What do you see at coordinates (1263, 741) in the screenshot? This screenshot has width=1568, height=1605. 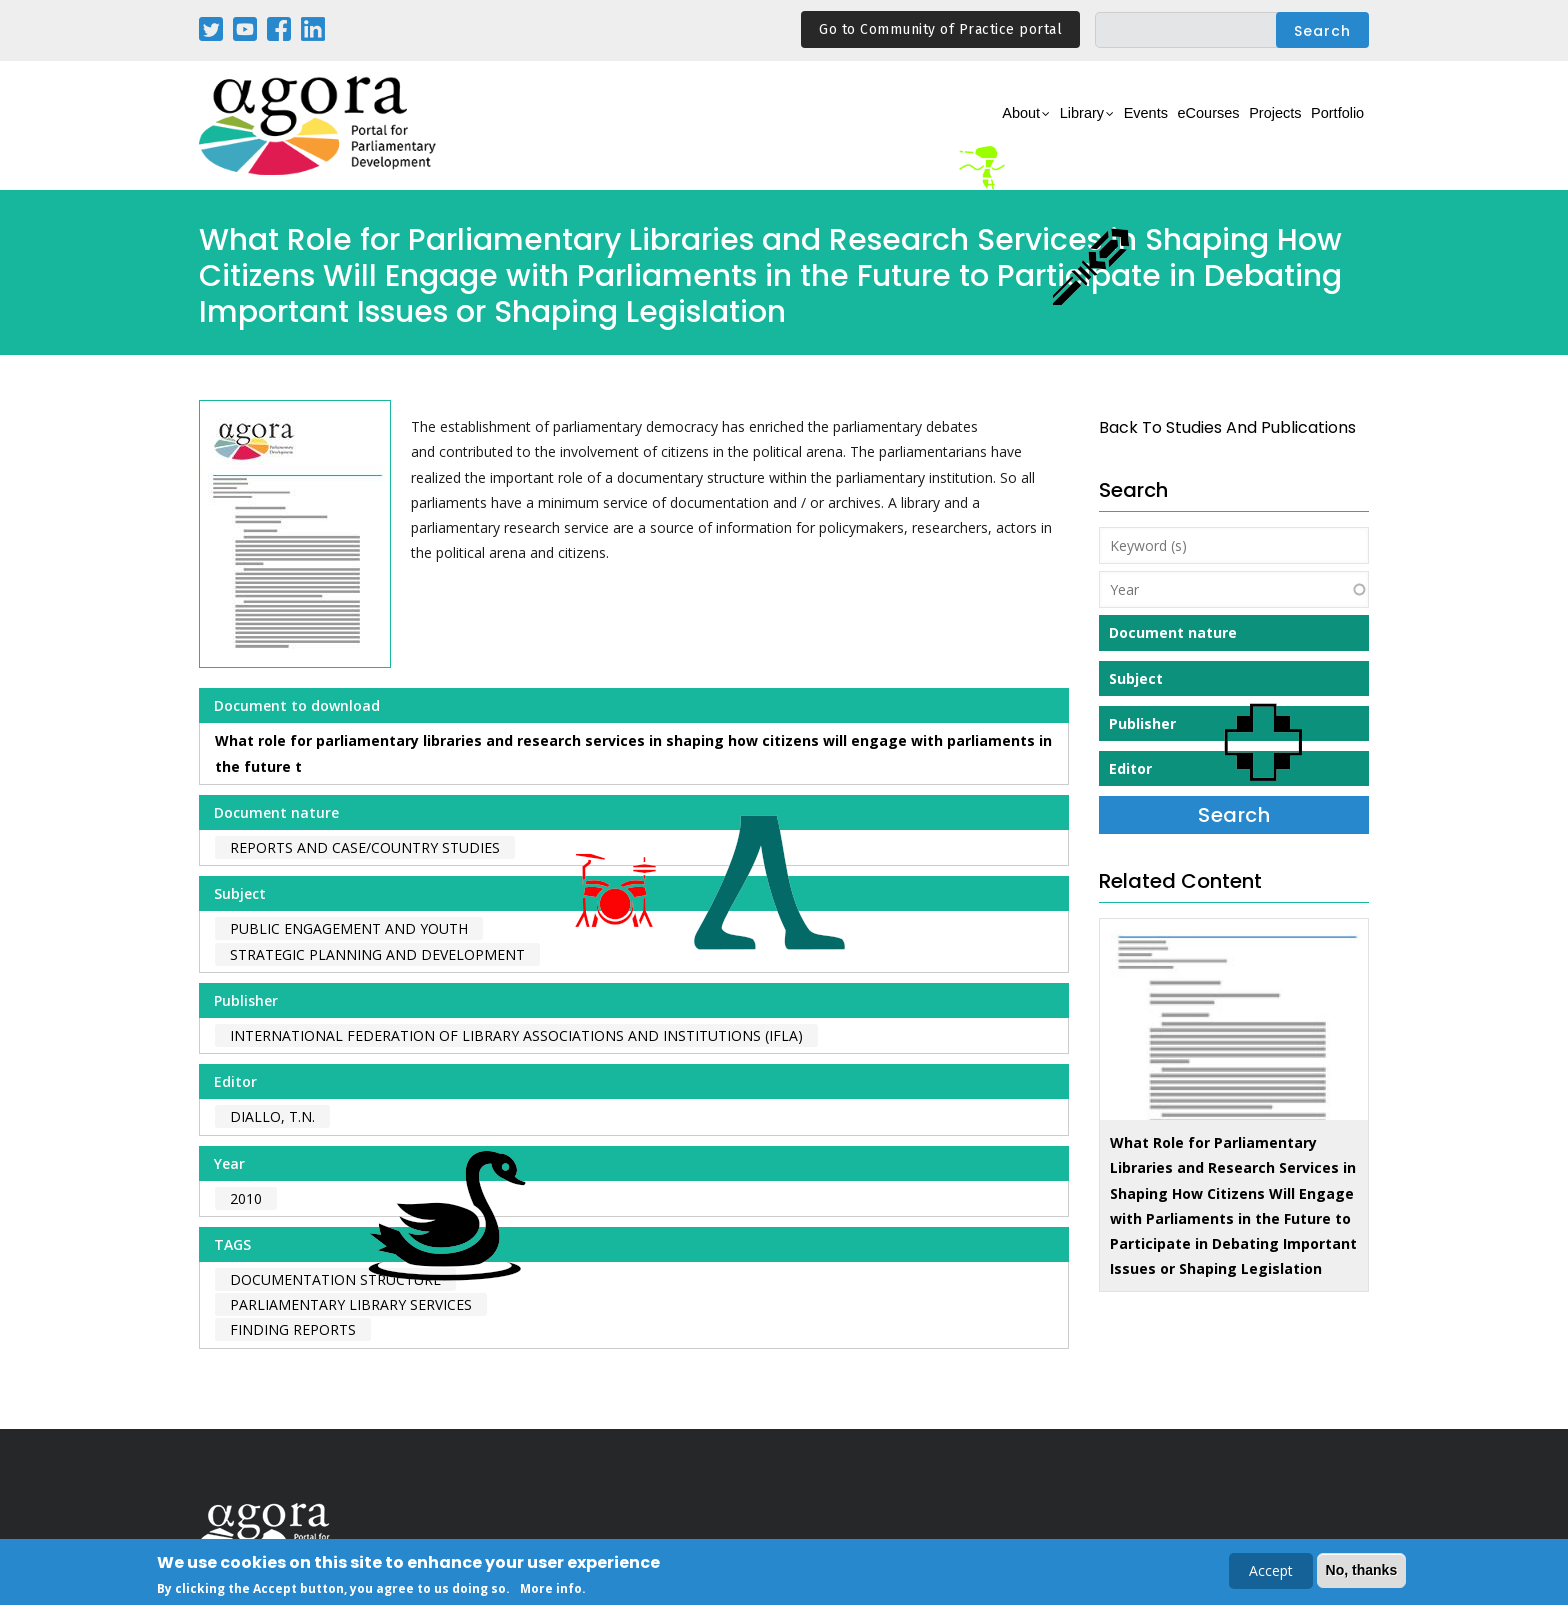 I see `access health or medical features` at bounding box center [1263, 741].